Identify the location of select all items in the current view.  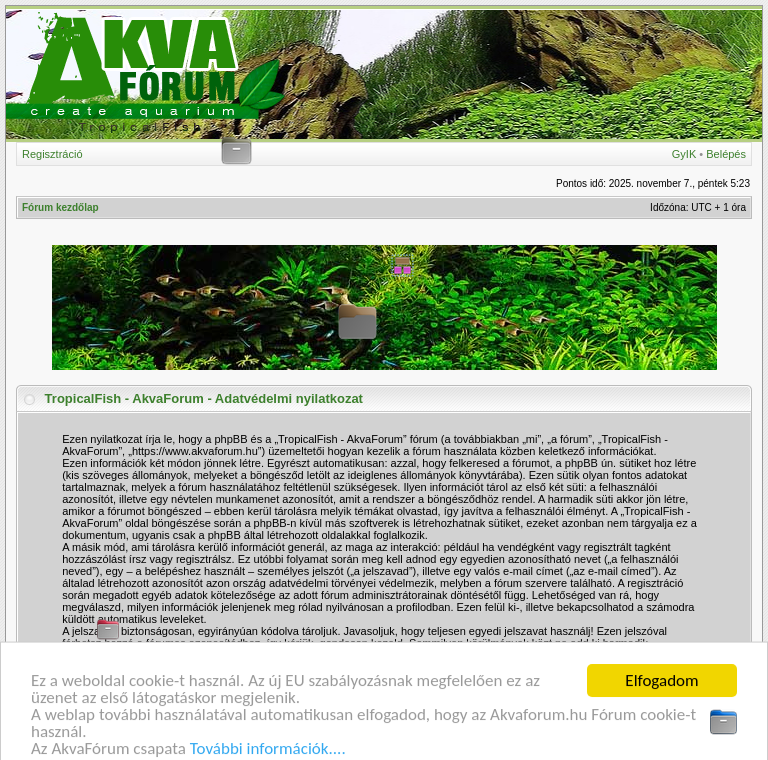
(402, 265).